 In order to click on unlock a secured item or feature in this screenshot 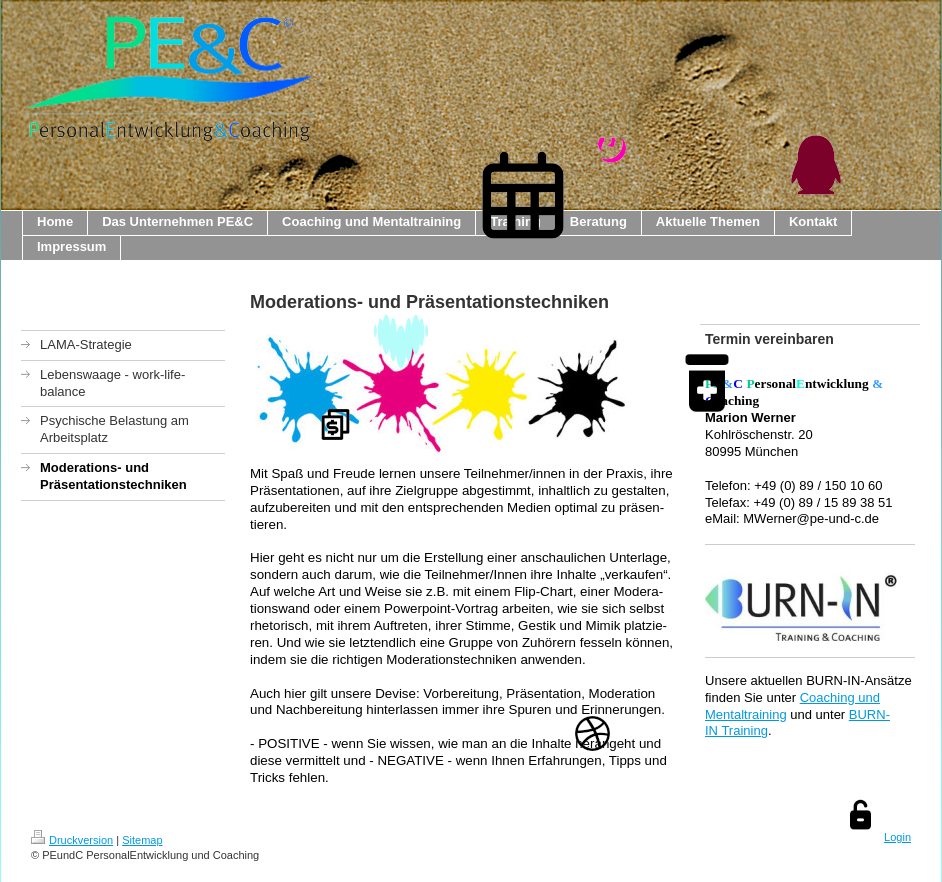, I will do `click(860, 815)`.